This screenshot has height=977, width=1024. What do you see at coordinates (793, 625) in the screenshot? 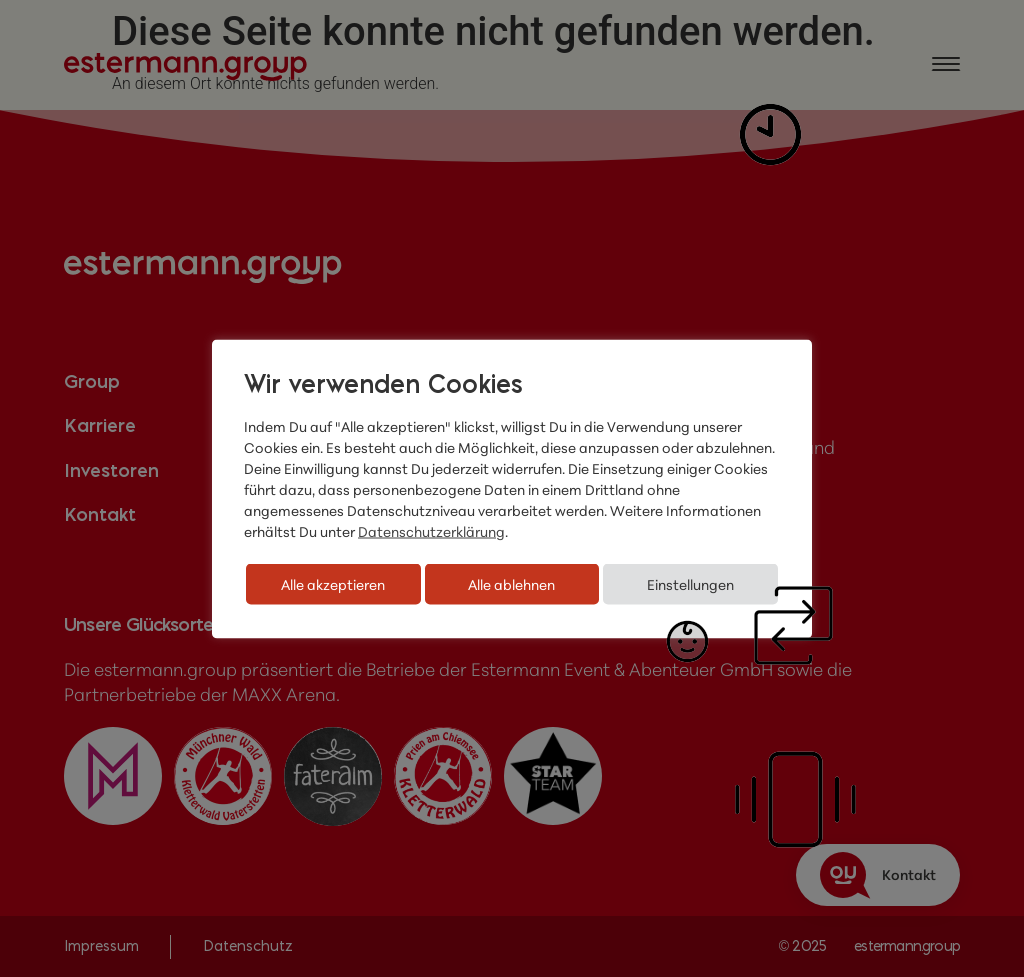
I see `swap or exchange items` at bounding box center [793, 625].